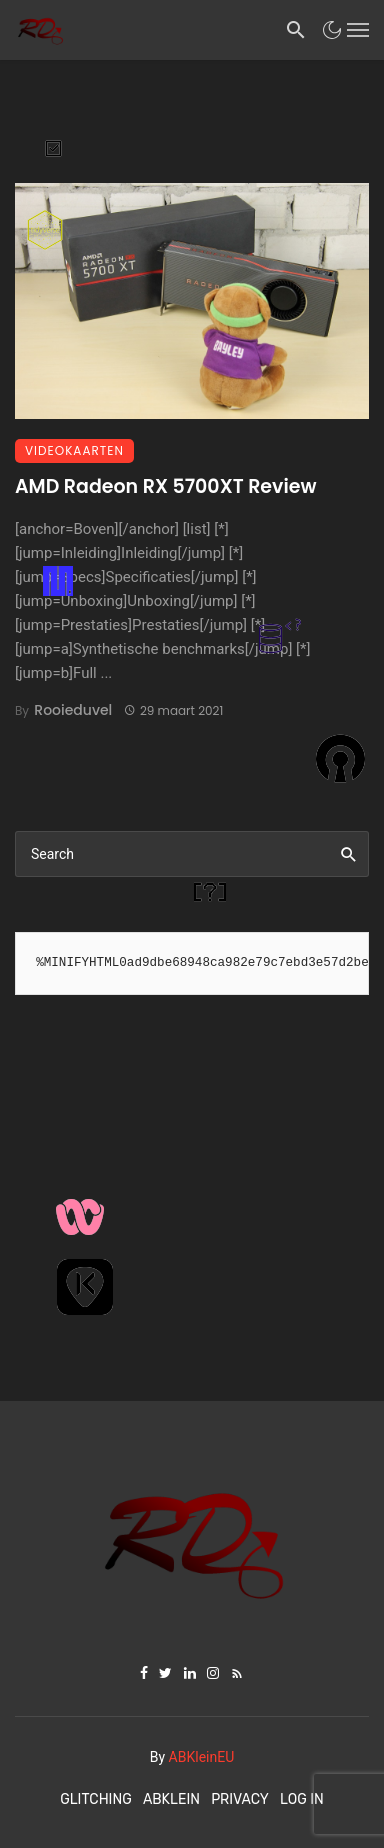 This screenshot has height=1848, width=384. I want to click on visit the Philadelphia Inquirer website, so click(210, 892).